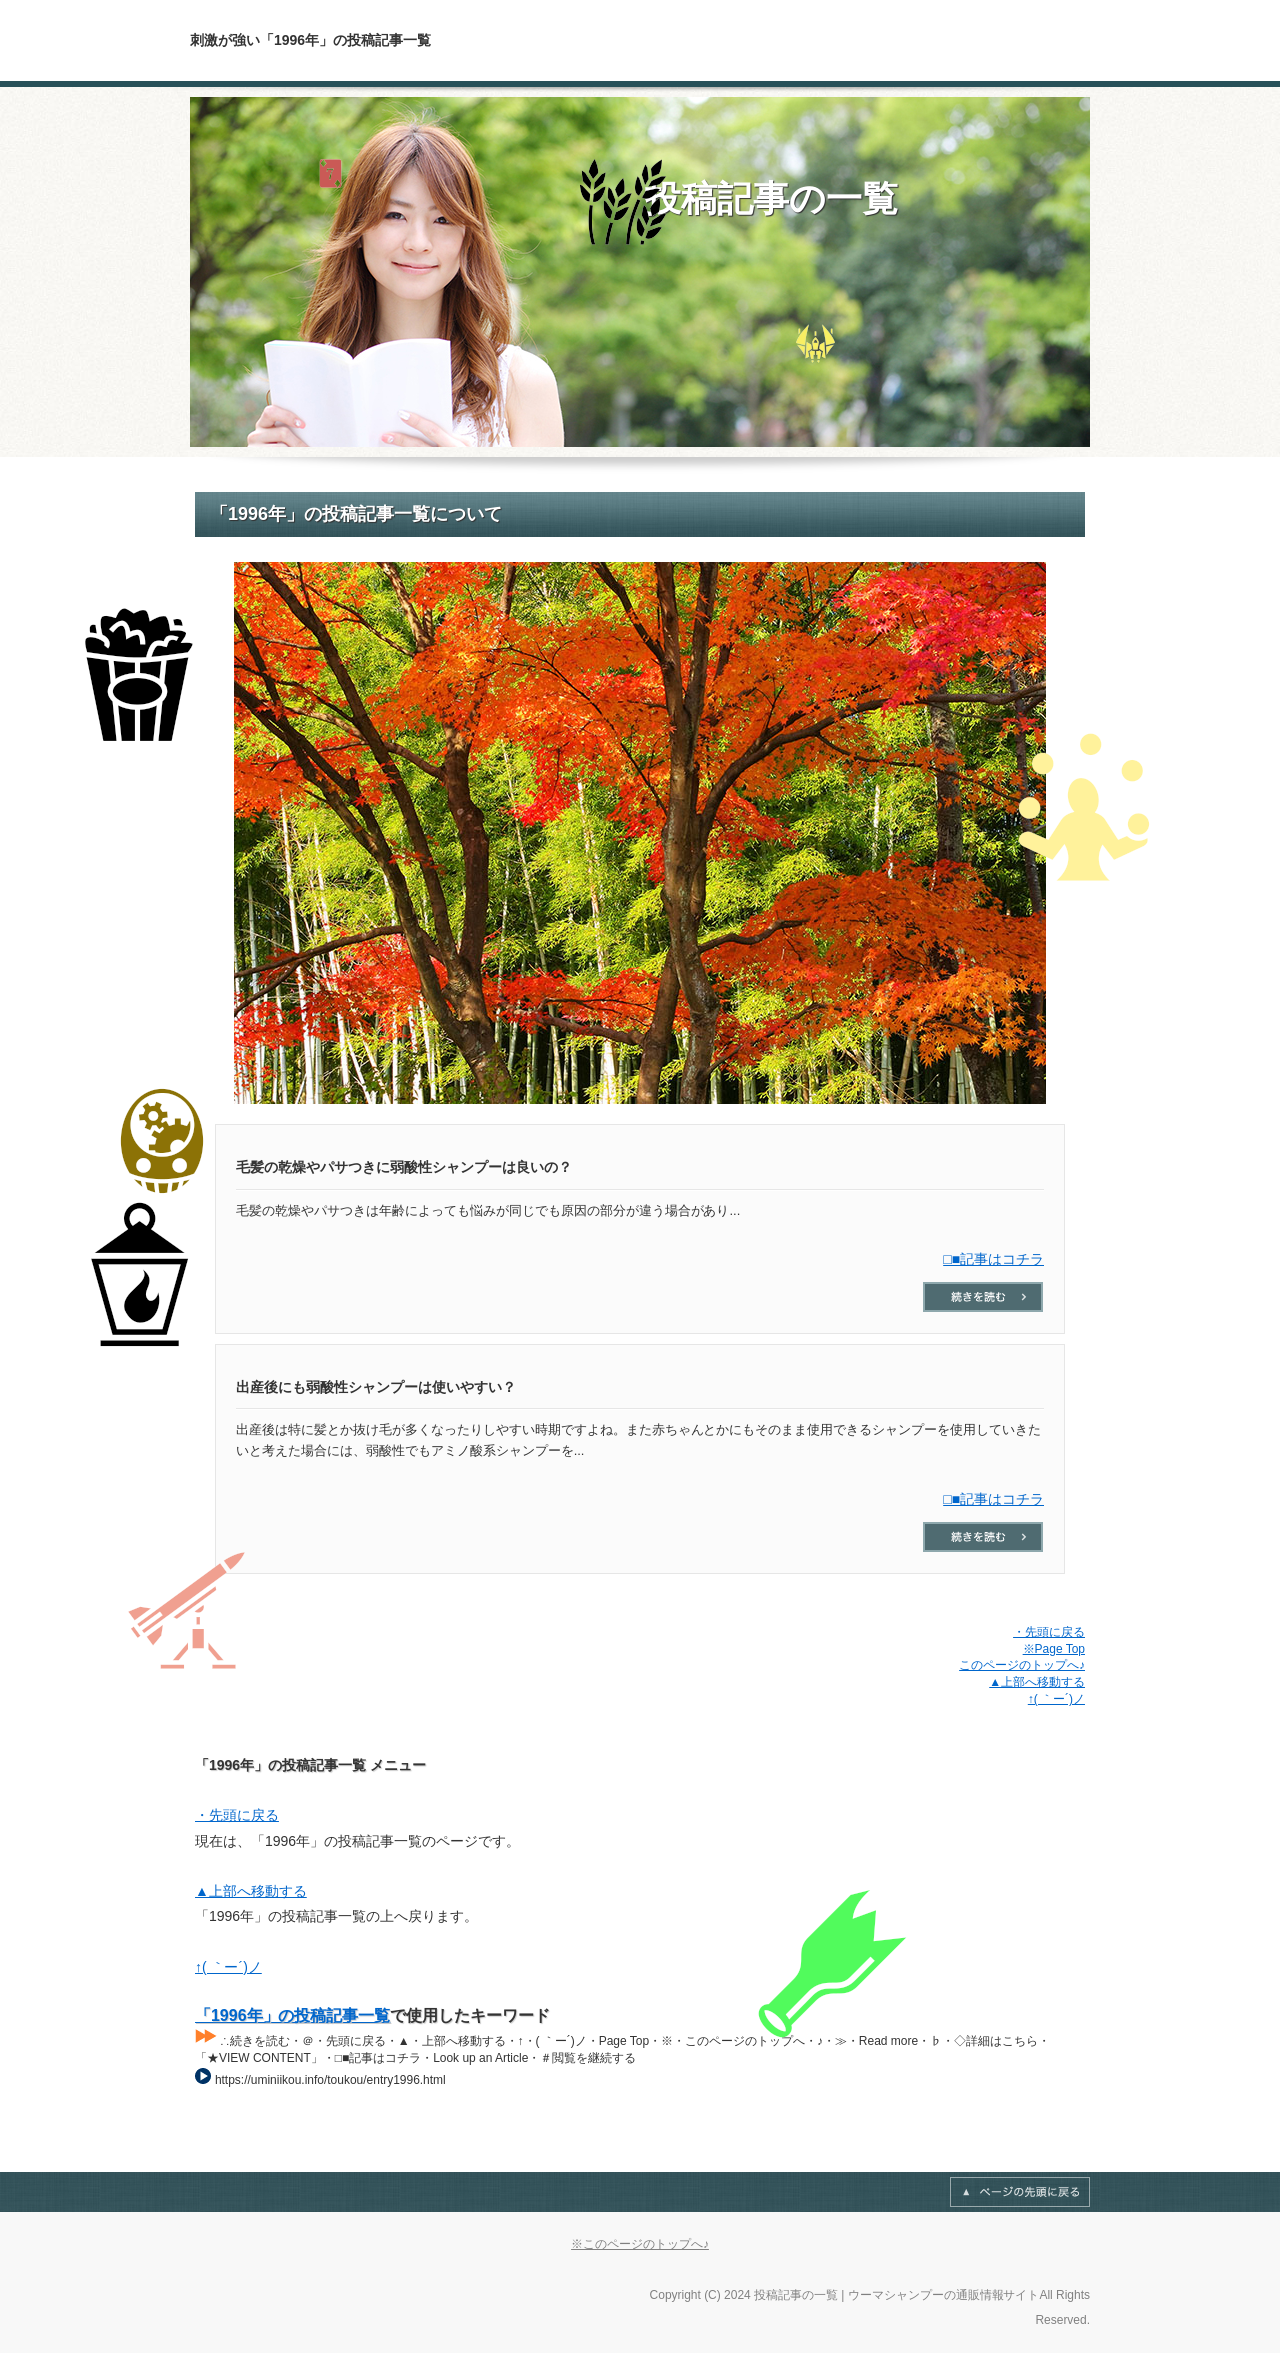 The width and height of the screenshot is (1280, 2353). Describe the element at coordinates (815, 343) in the screenshot. I see `launch space combat game` at that location.